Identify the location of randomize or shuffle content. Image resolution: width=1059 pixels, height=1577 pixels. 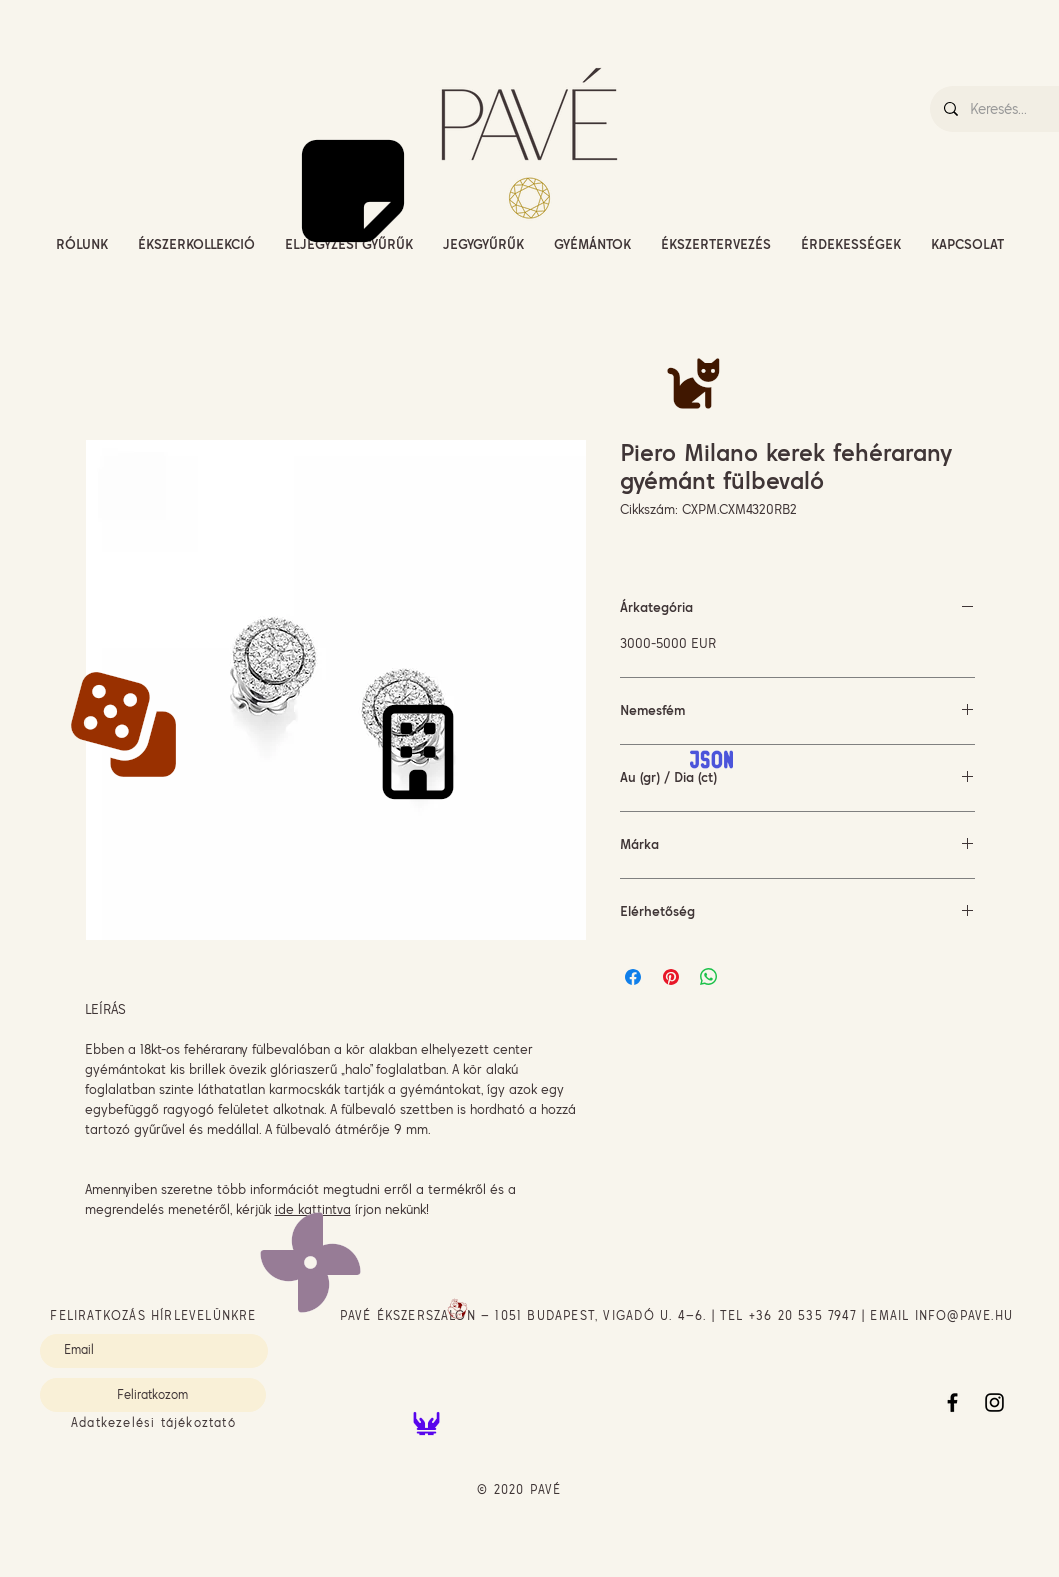
(123, 724).